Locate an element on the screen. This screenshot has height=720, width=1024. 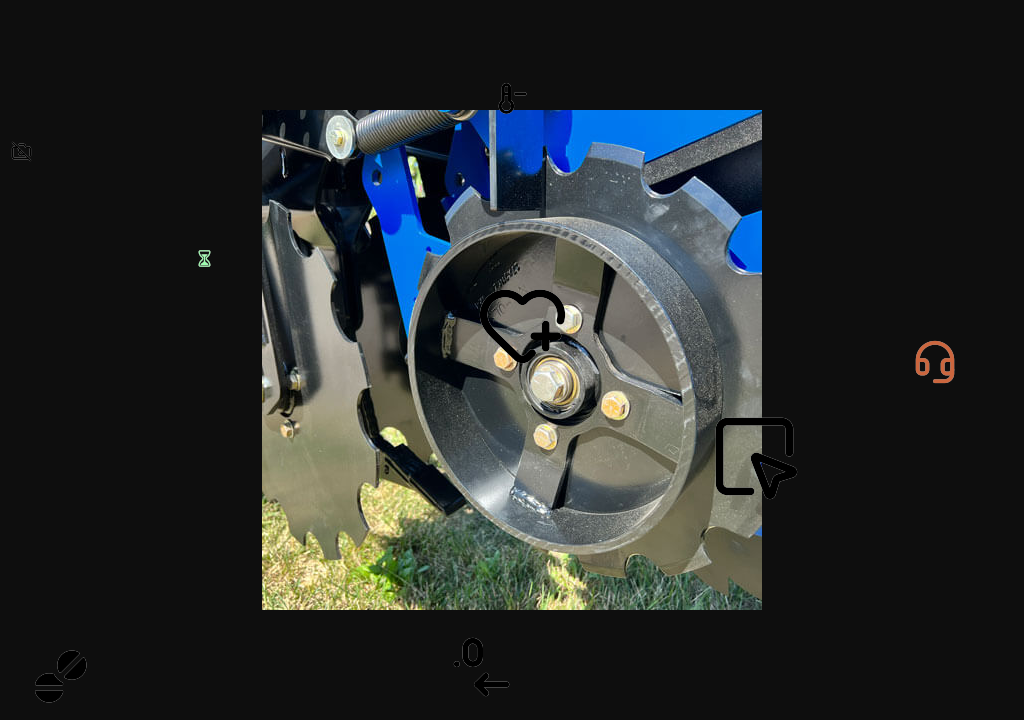
add to favorites is located at coordinates (522, 324).